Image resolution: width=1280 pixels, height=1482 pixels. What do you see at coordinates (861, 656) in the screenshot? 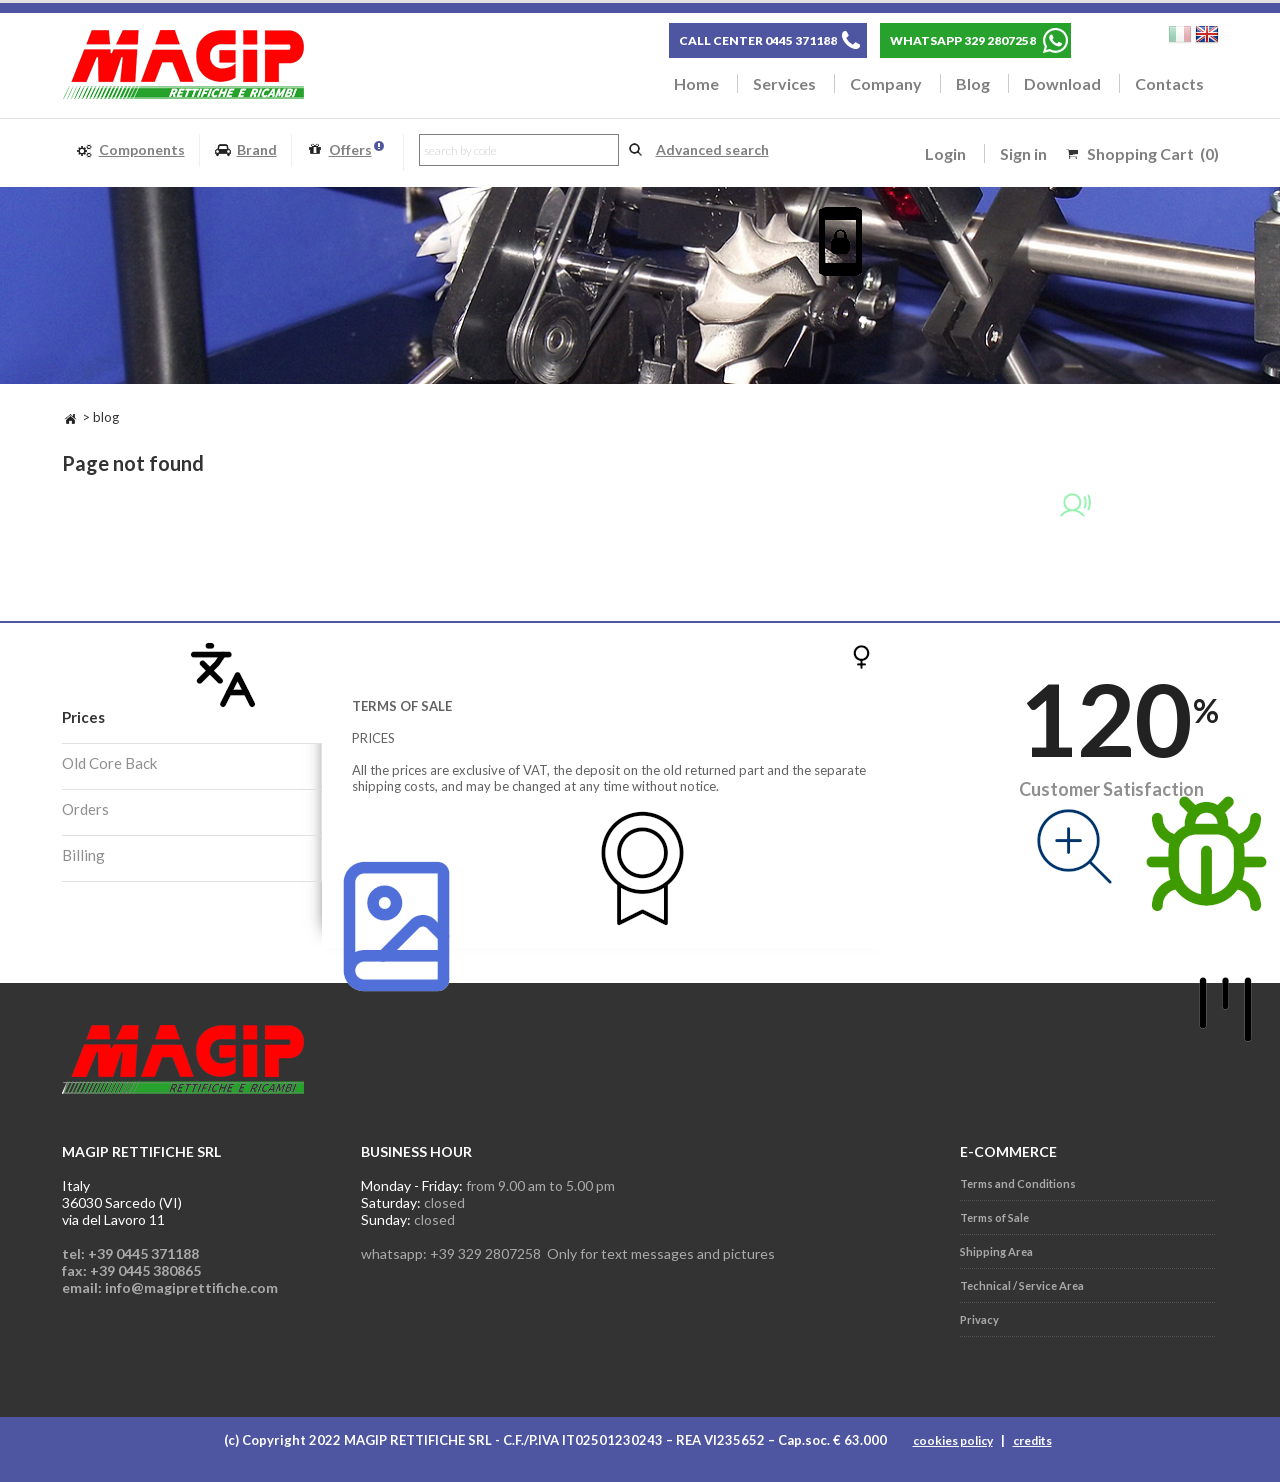
I see `indicates female gender option` at bounding box center [861, 656].